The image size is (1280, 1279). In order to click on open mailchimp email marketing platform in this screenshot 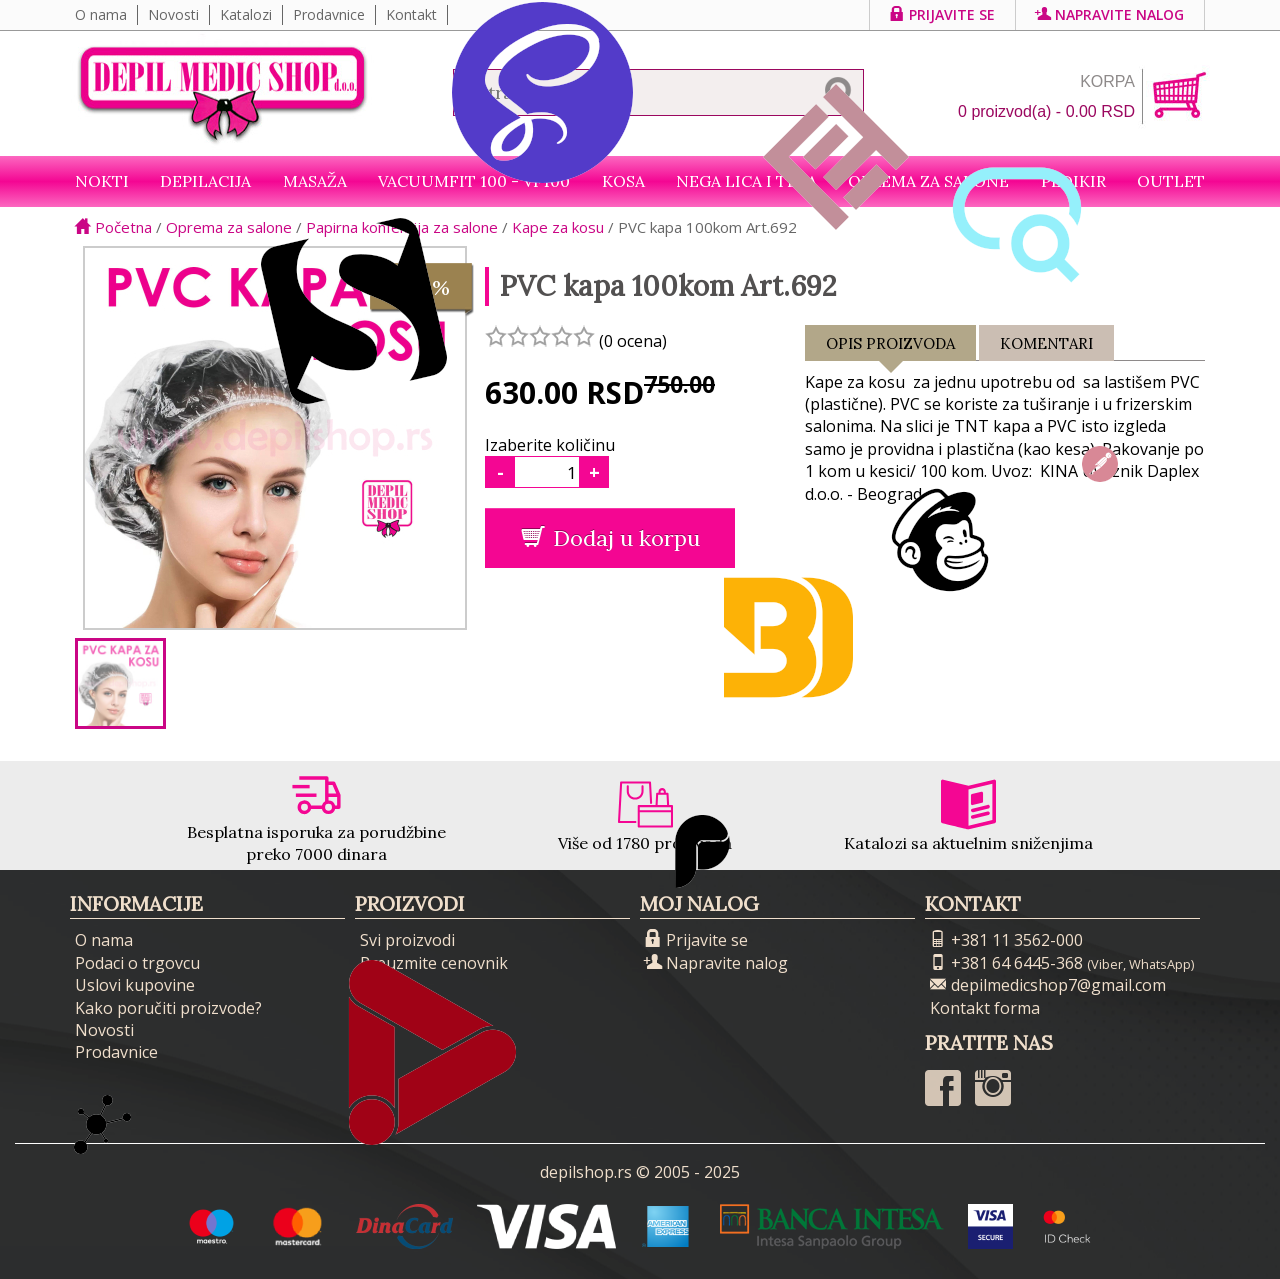, I will do `click(940, 540)`.